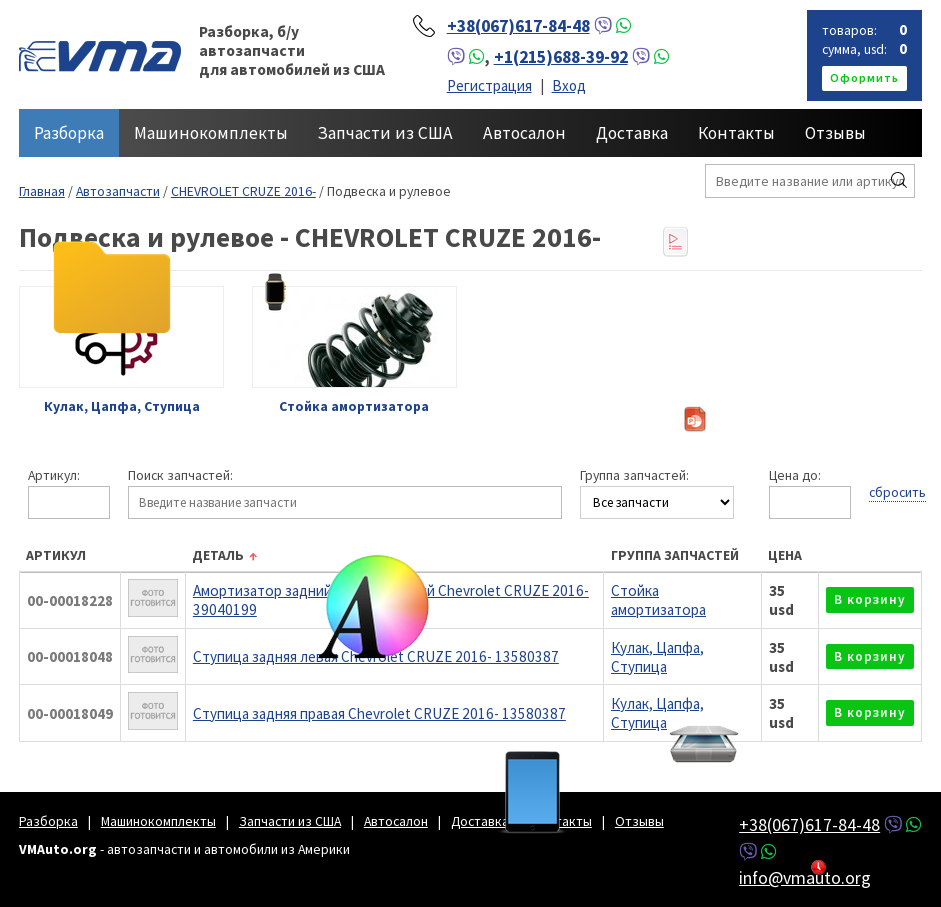 This screenshot has height=907, width=941. Describe the element at coordinates (695, 419) in the screenshot. I see `a microsoft powerpoint file` at that location.